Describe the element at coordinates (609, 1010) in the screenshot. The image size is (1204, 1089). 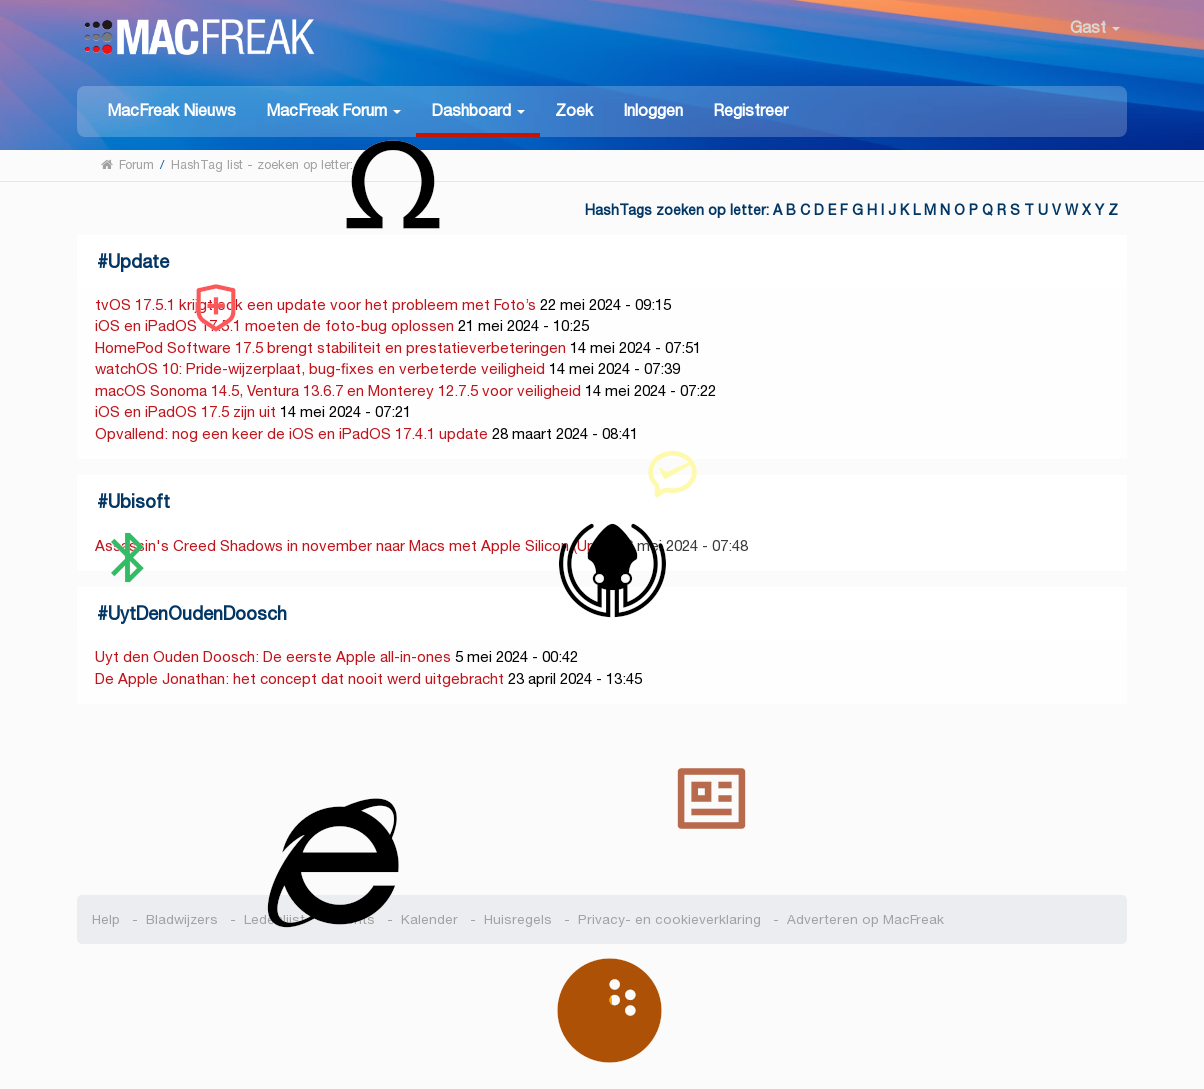
I see `access bowling game or sports app` at that location.